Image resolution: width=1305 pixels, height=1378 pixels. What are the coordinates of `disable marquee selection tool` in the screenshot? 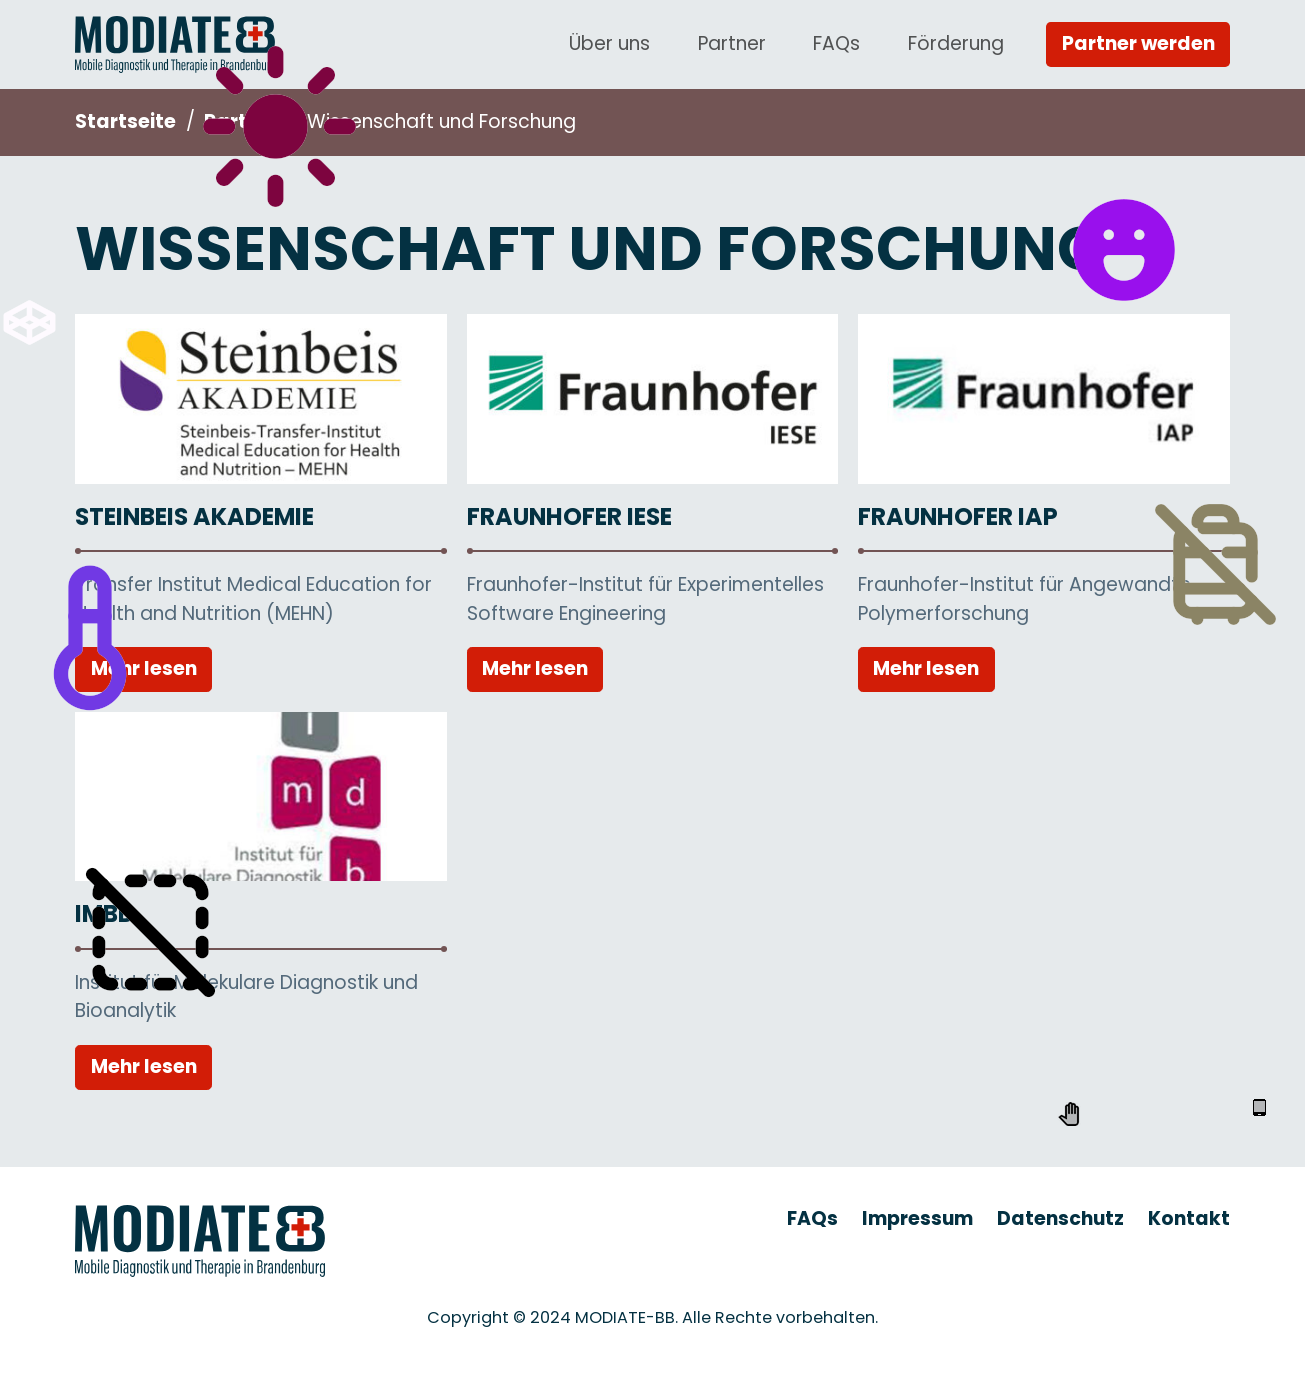 It's located at (150, 932).